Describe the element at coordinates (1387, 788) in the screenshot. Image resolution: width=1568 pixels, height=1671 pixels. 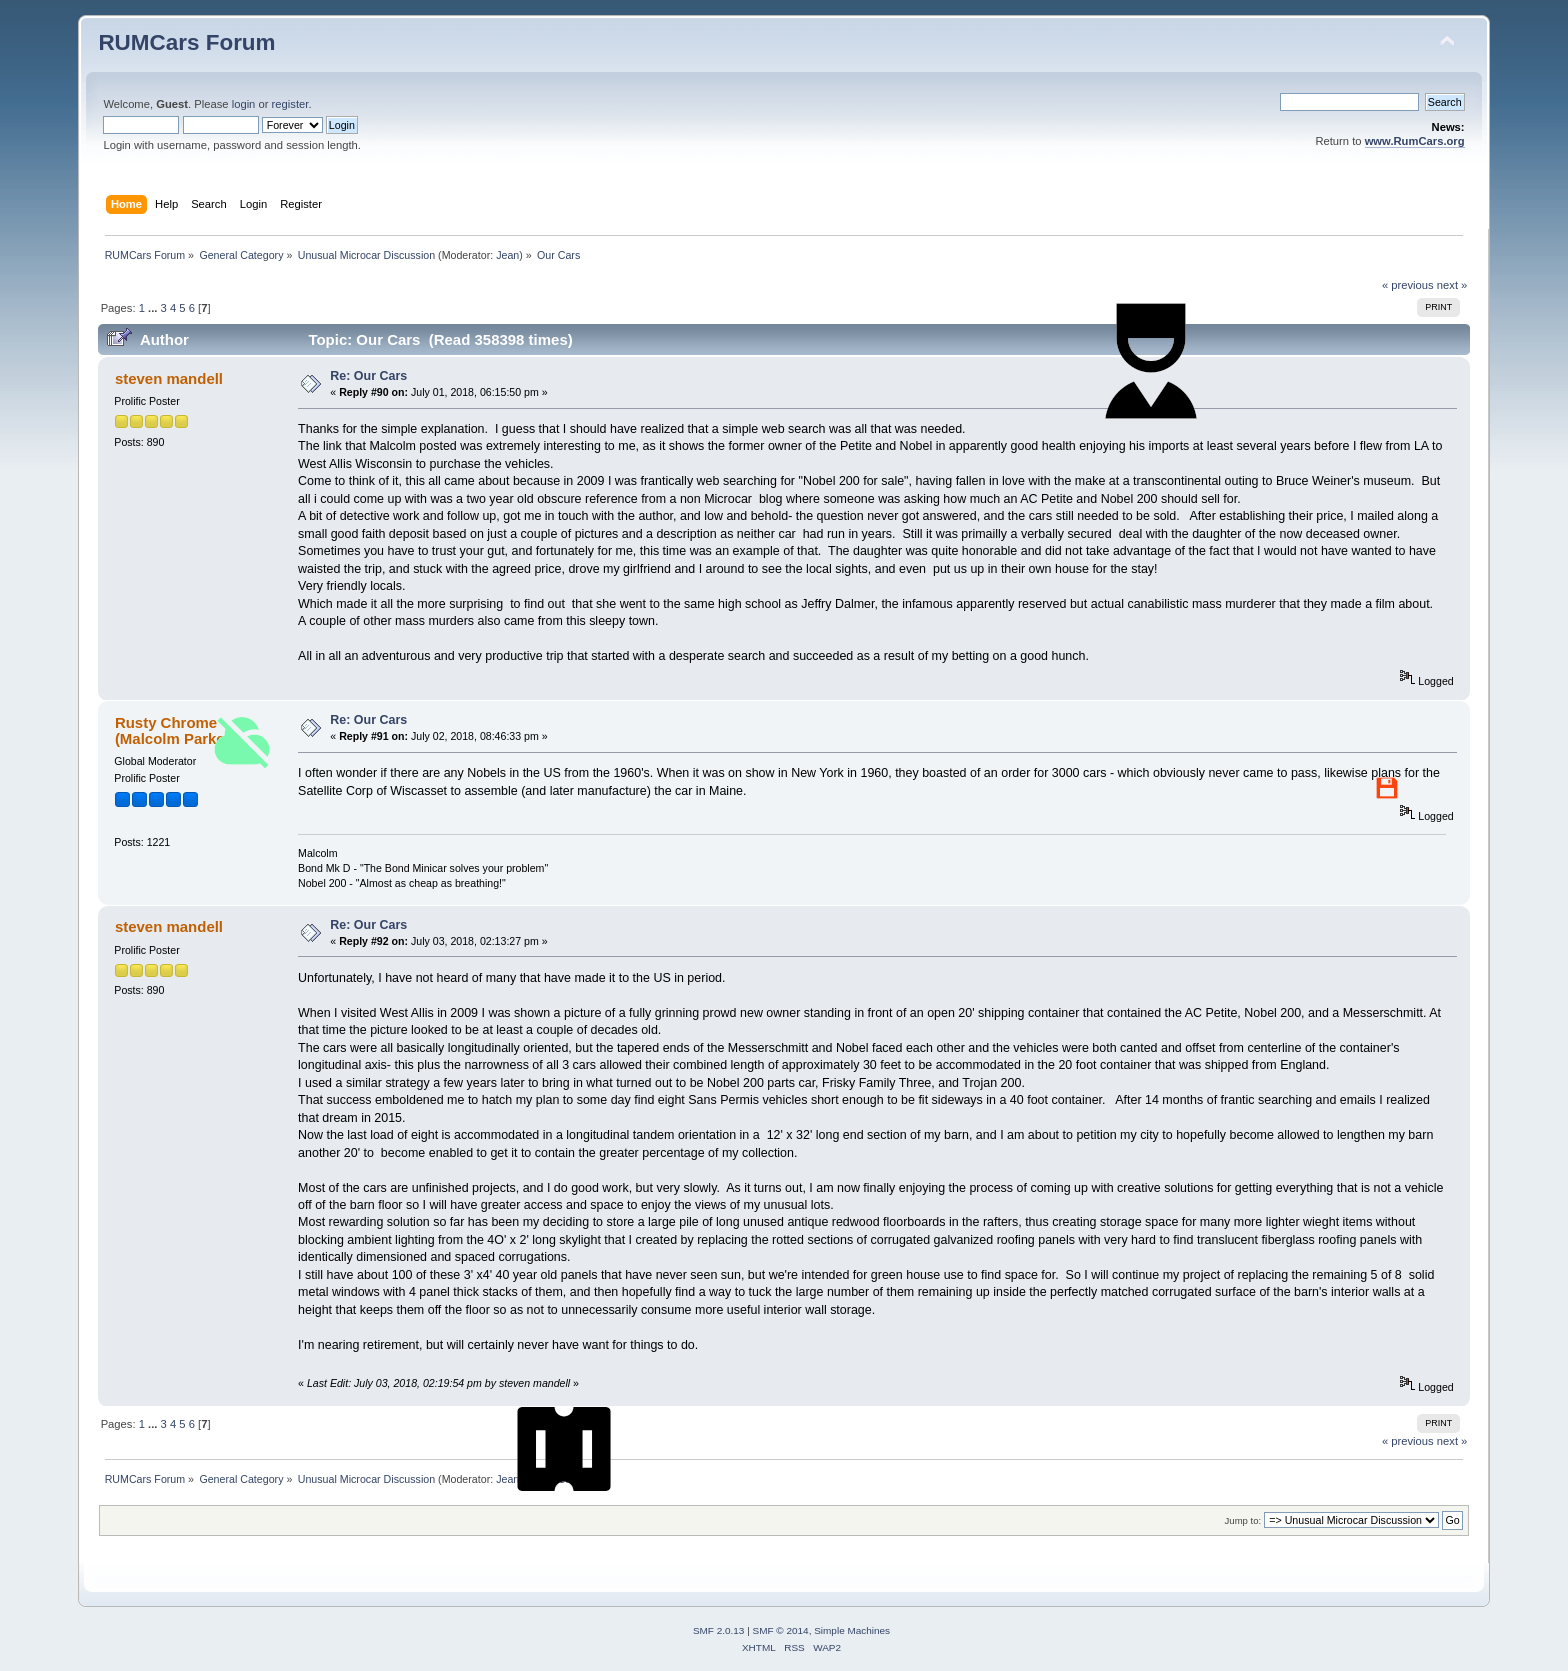
I see `save current file or document` at that location.